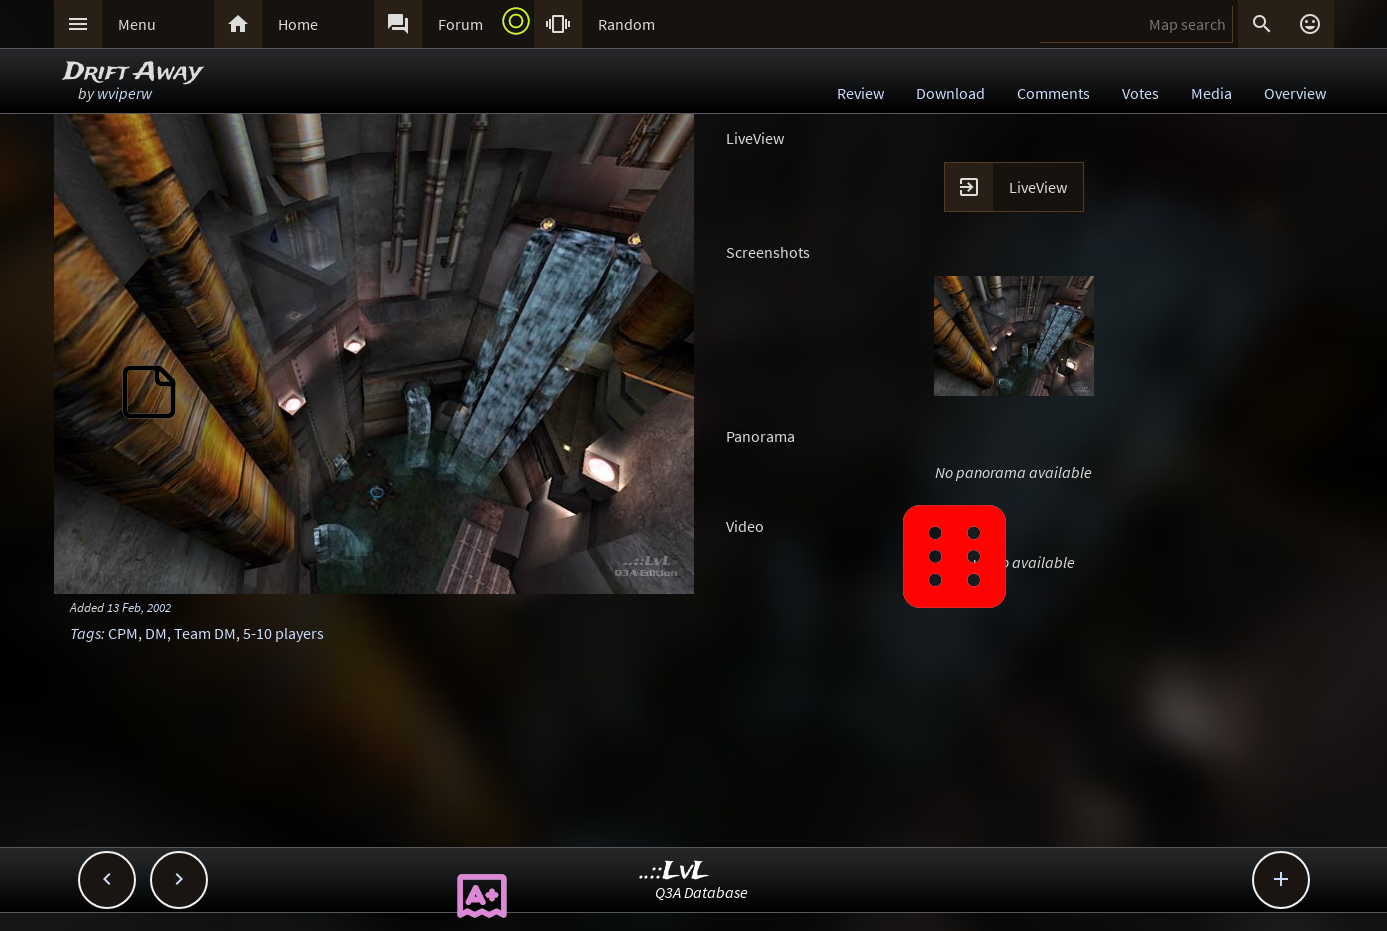 This screenshot has height=931, width=1387. I want to click on randomize or shuffle content, so click(954, 556).